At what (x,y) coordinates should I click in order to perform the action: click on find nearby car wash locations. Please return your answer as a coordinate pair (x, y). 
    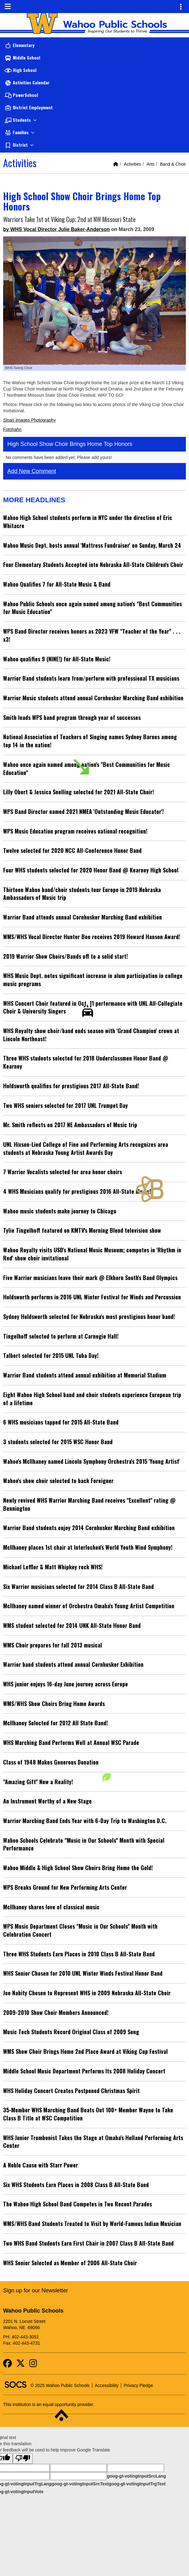
    Looking at the image, I should click on (88, 1011).